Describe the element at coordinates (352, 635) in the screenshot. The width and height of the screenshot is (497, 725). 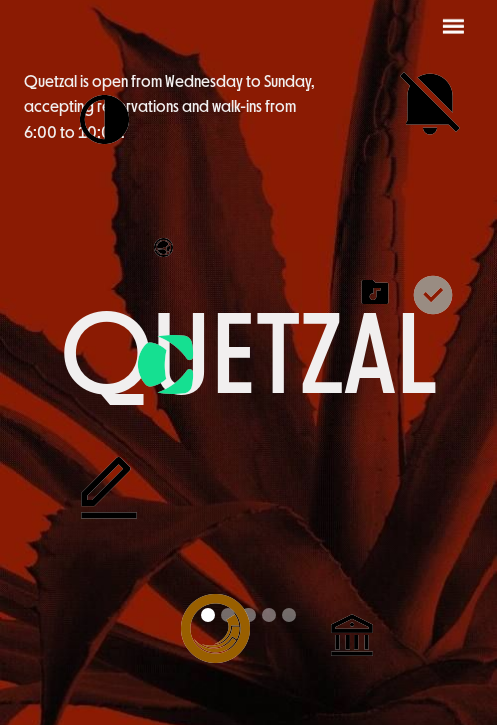
I see `access banking or financial services` at that location.